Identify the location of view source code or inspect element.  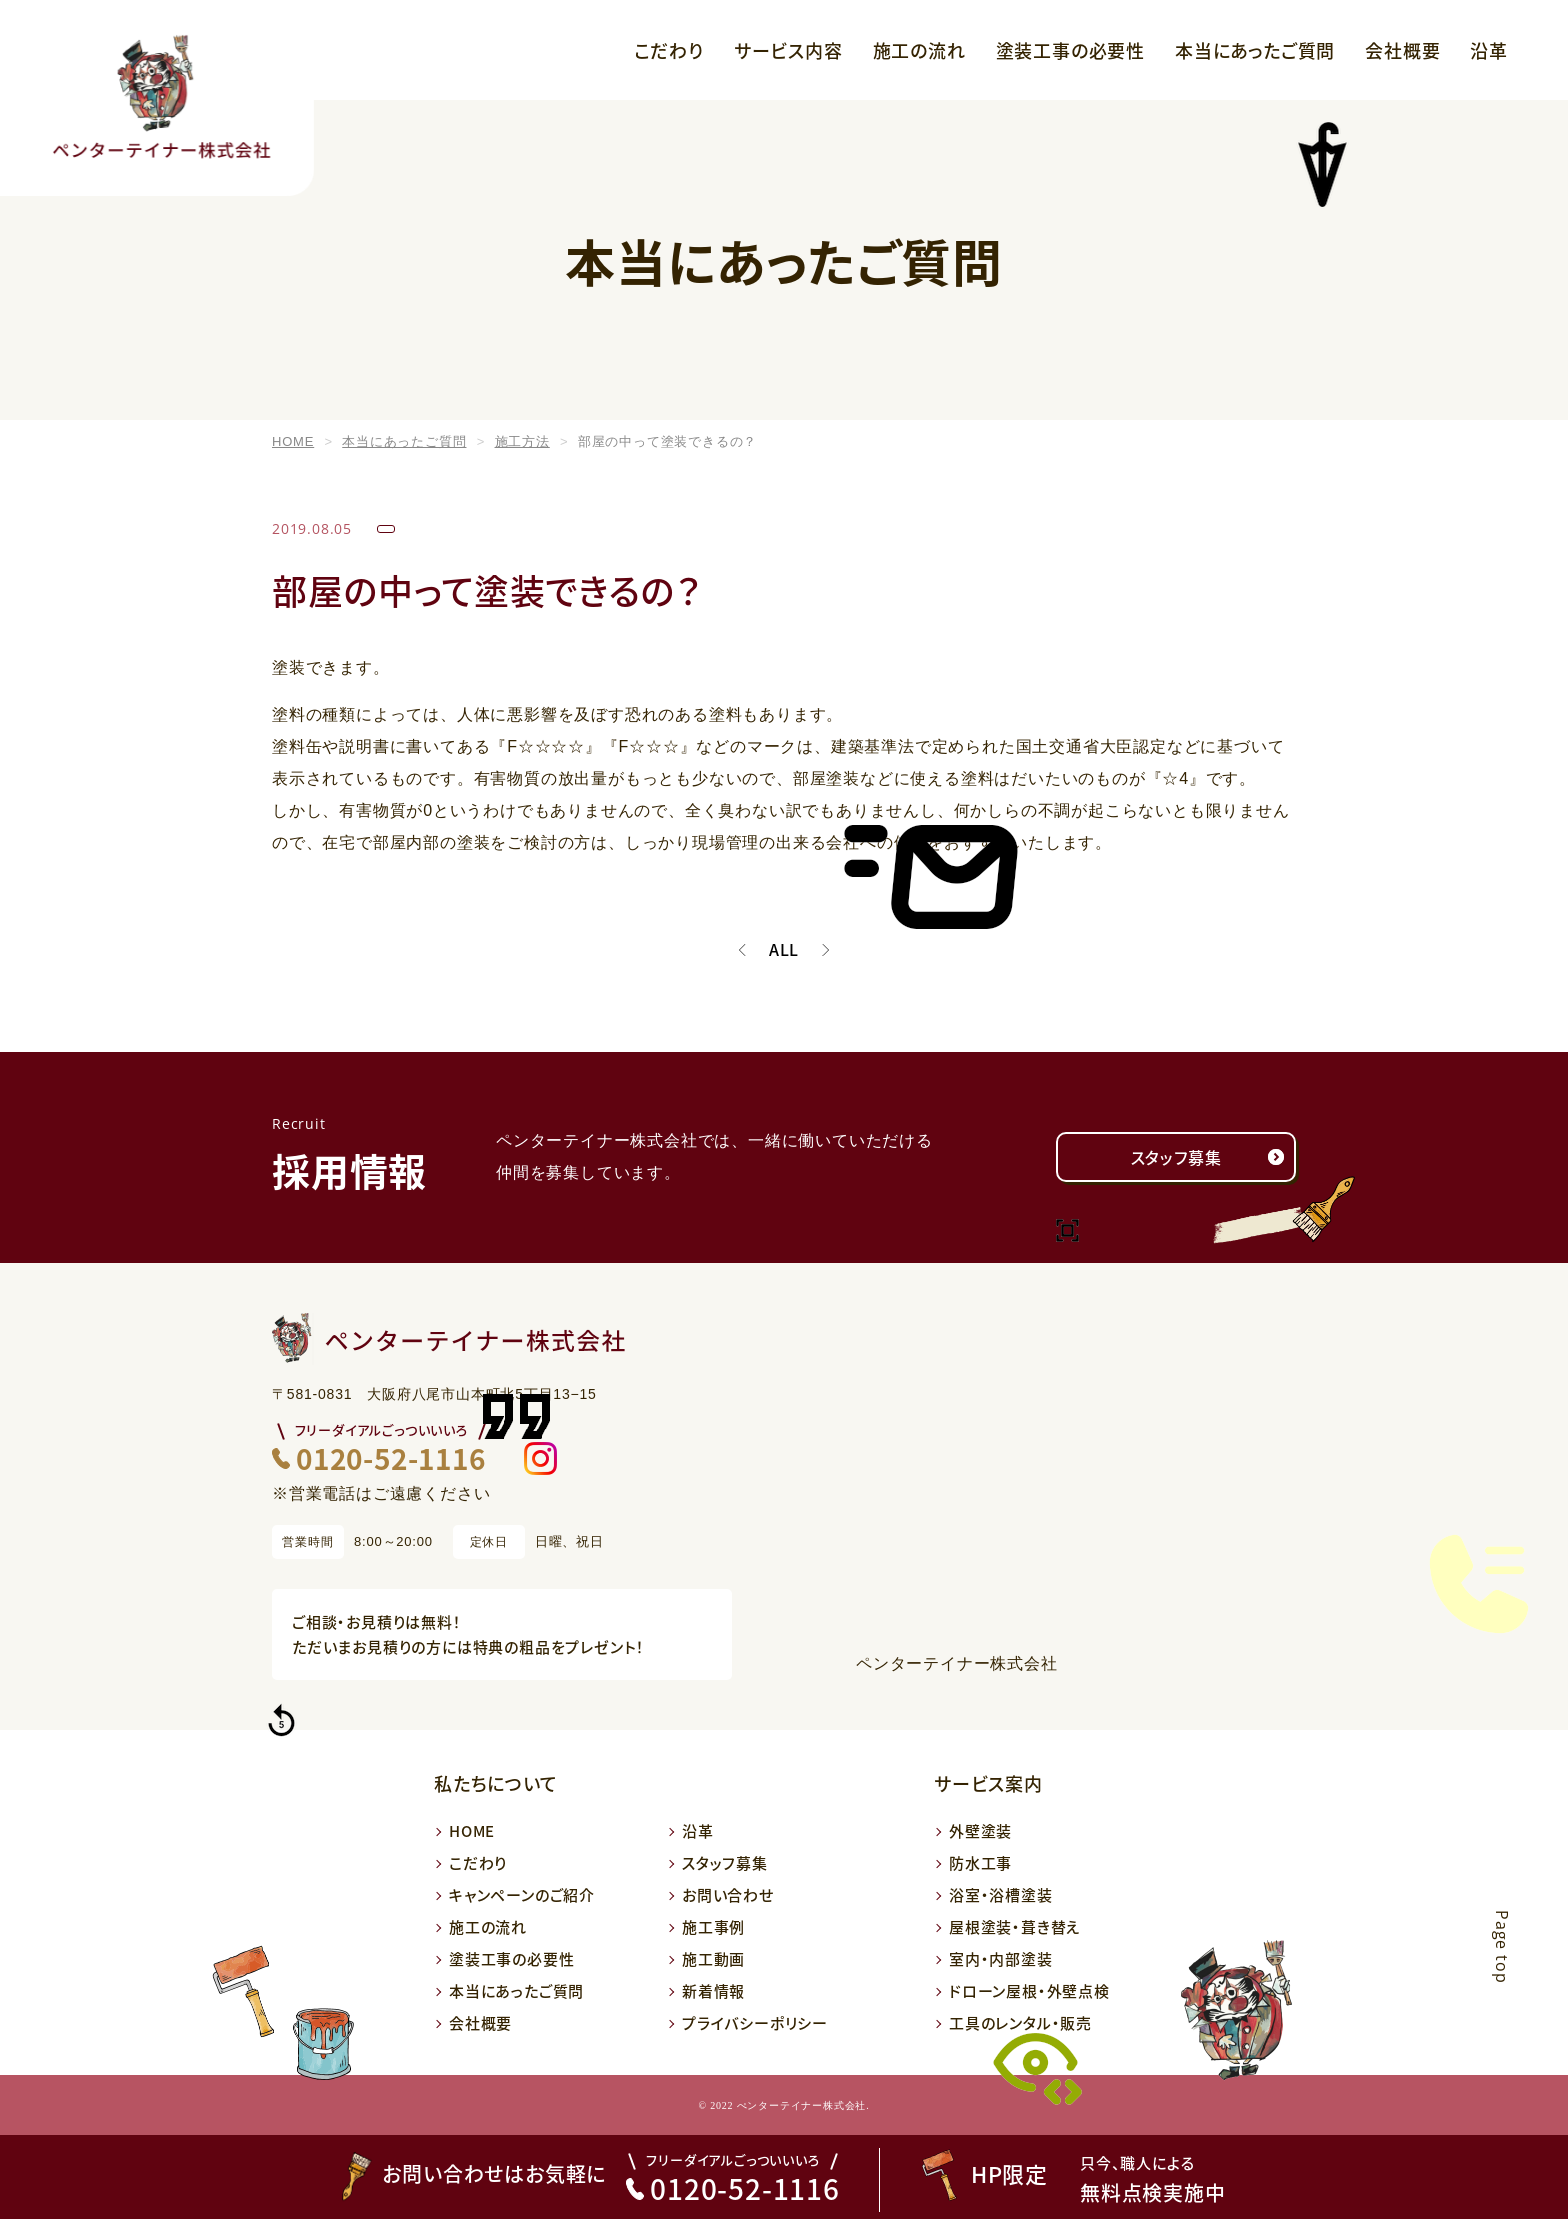
(1035, 2062).